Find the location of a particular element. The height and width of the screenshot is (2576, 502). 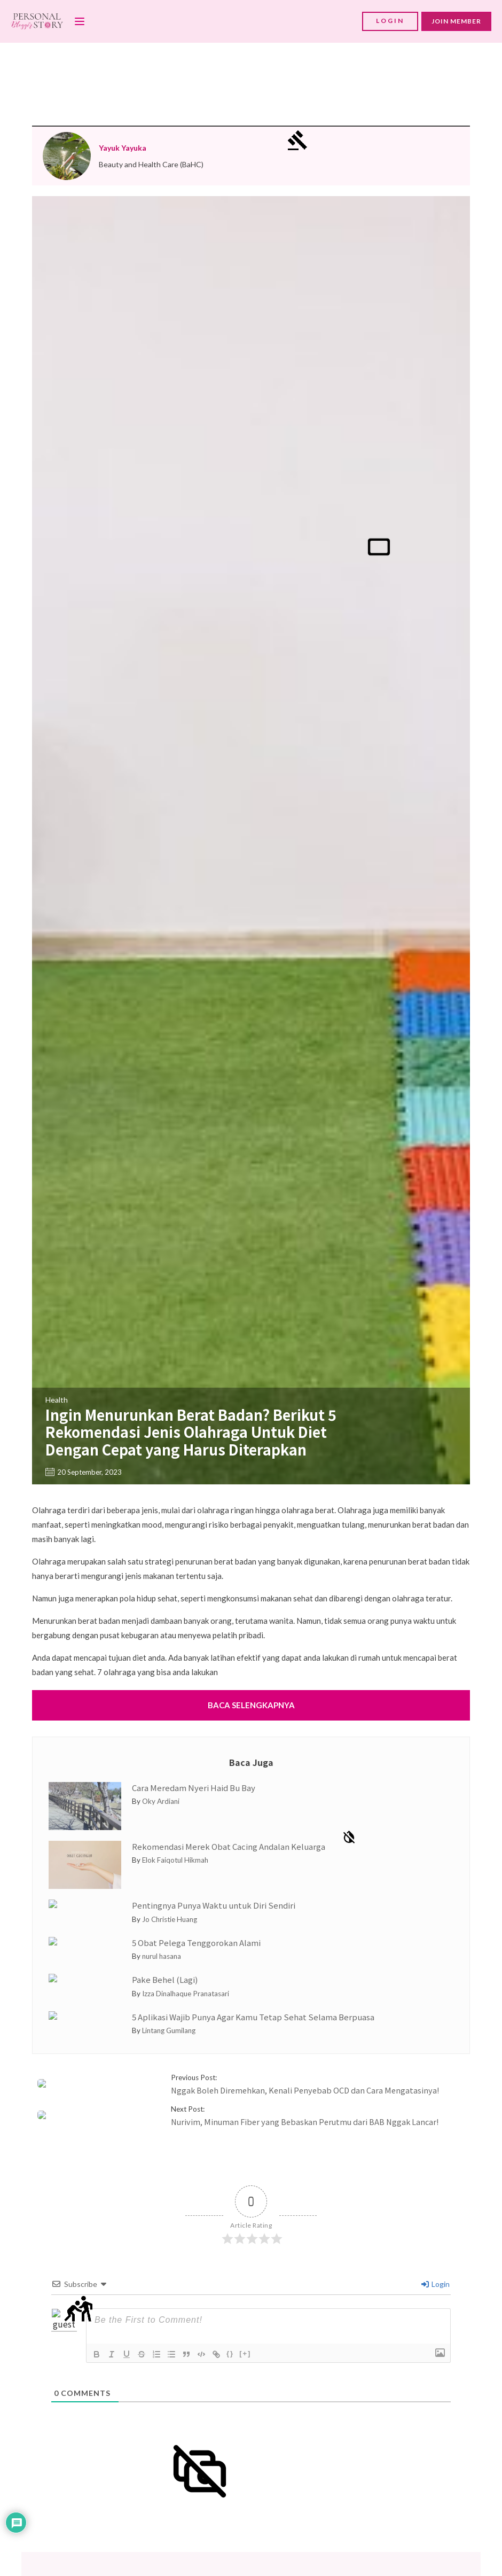

indicates payment is unavailable or disabled is located at coordinates (200, 2471).